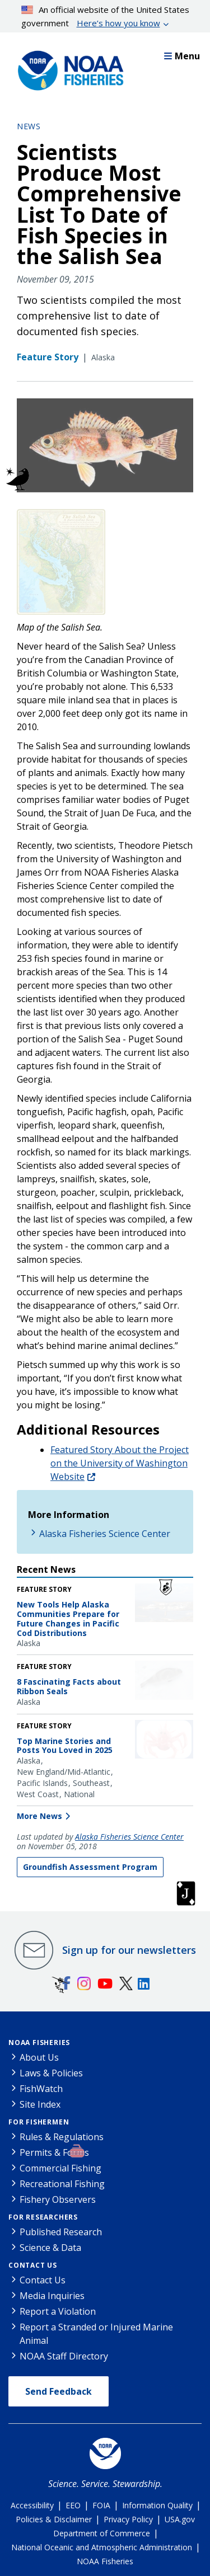  What do you see at coordinates (186, 1893) in the screenshot?
I see `jack of diamonds playing card` at bounding box center [186, 1893].